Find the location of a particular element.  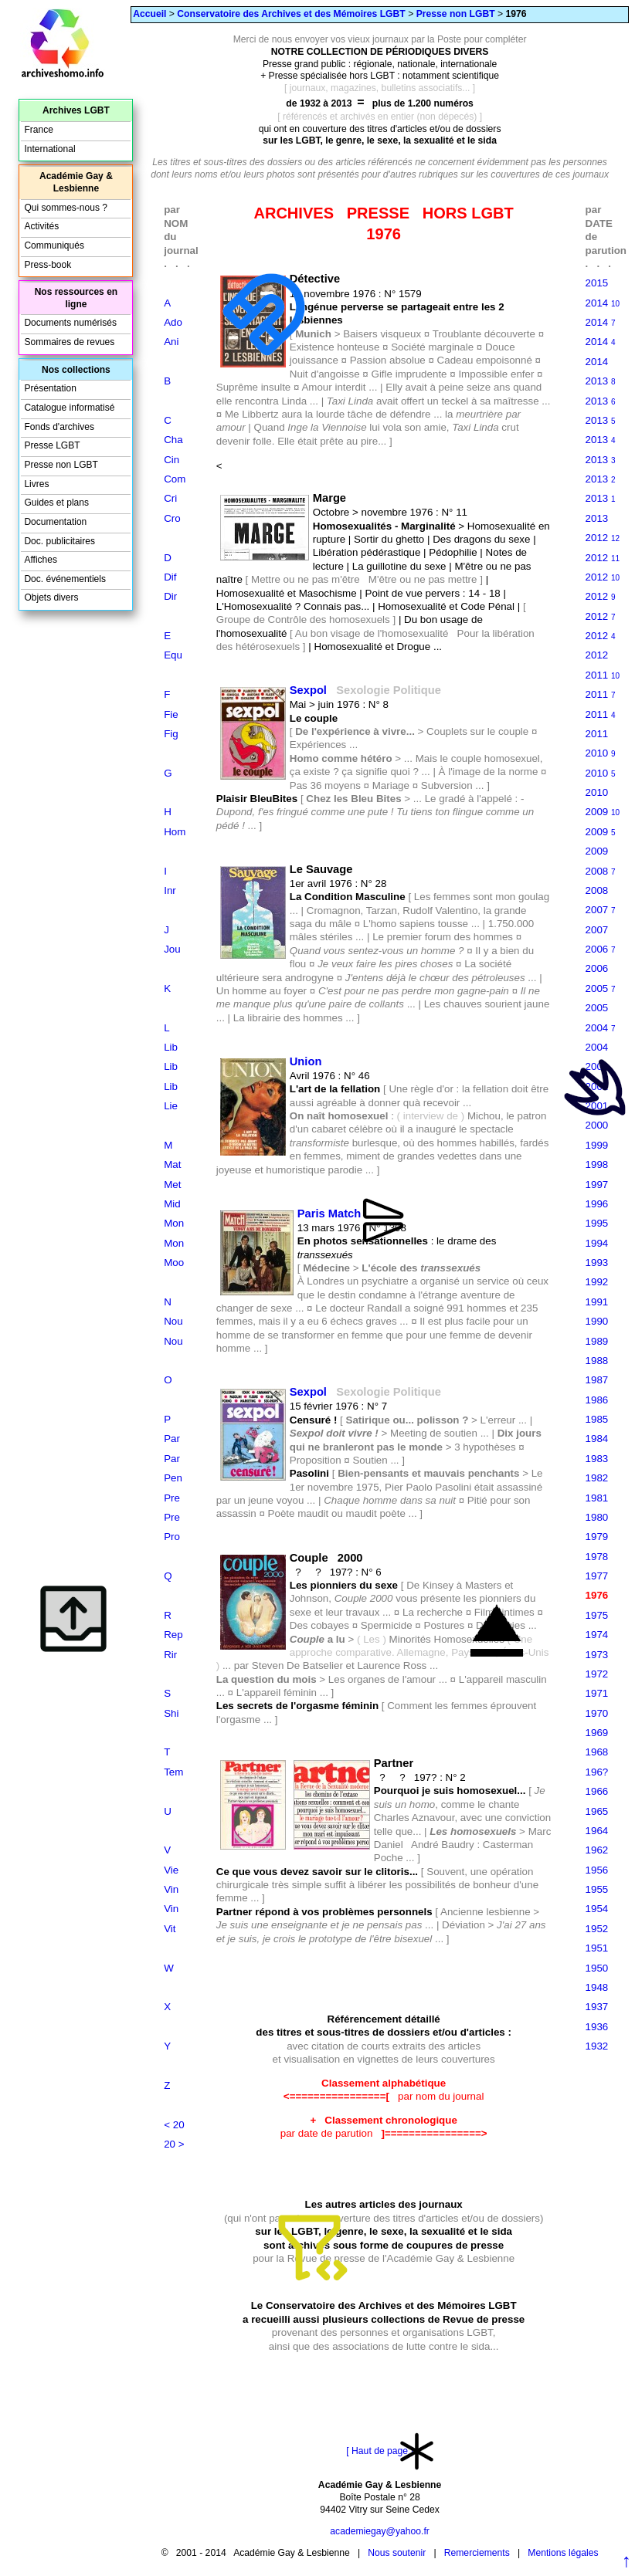

swift programming language logo is located at coordinates (594, 1087).